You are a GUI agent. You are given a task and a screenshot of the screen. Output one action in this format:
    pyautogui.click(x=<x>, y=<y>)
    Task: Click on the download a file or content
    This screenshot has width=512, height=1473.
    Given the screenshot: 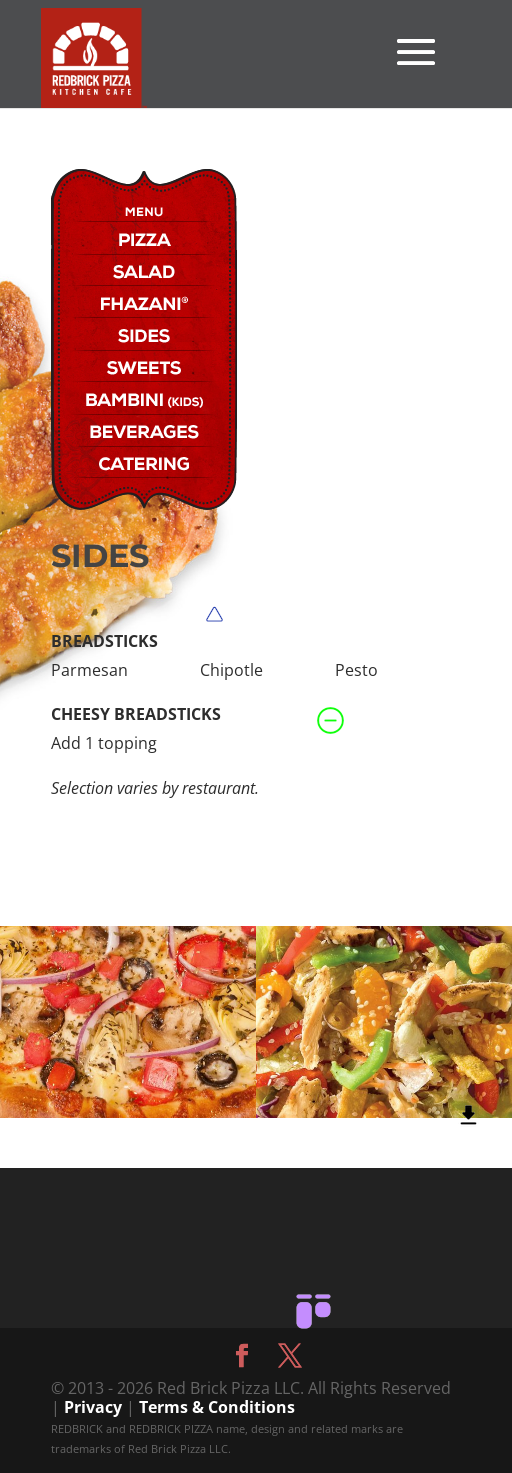 What is the action you would take?
    pyautogui.click(x=468, y=1115)
    